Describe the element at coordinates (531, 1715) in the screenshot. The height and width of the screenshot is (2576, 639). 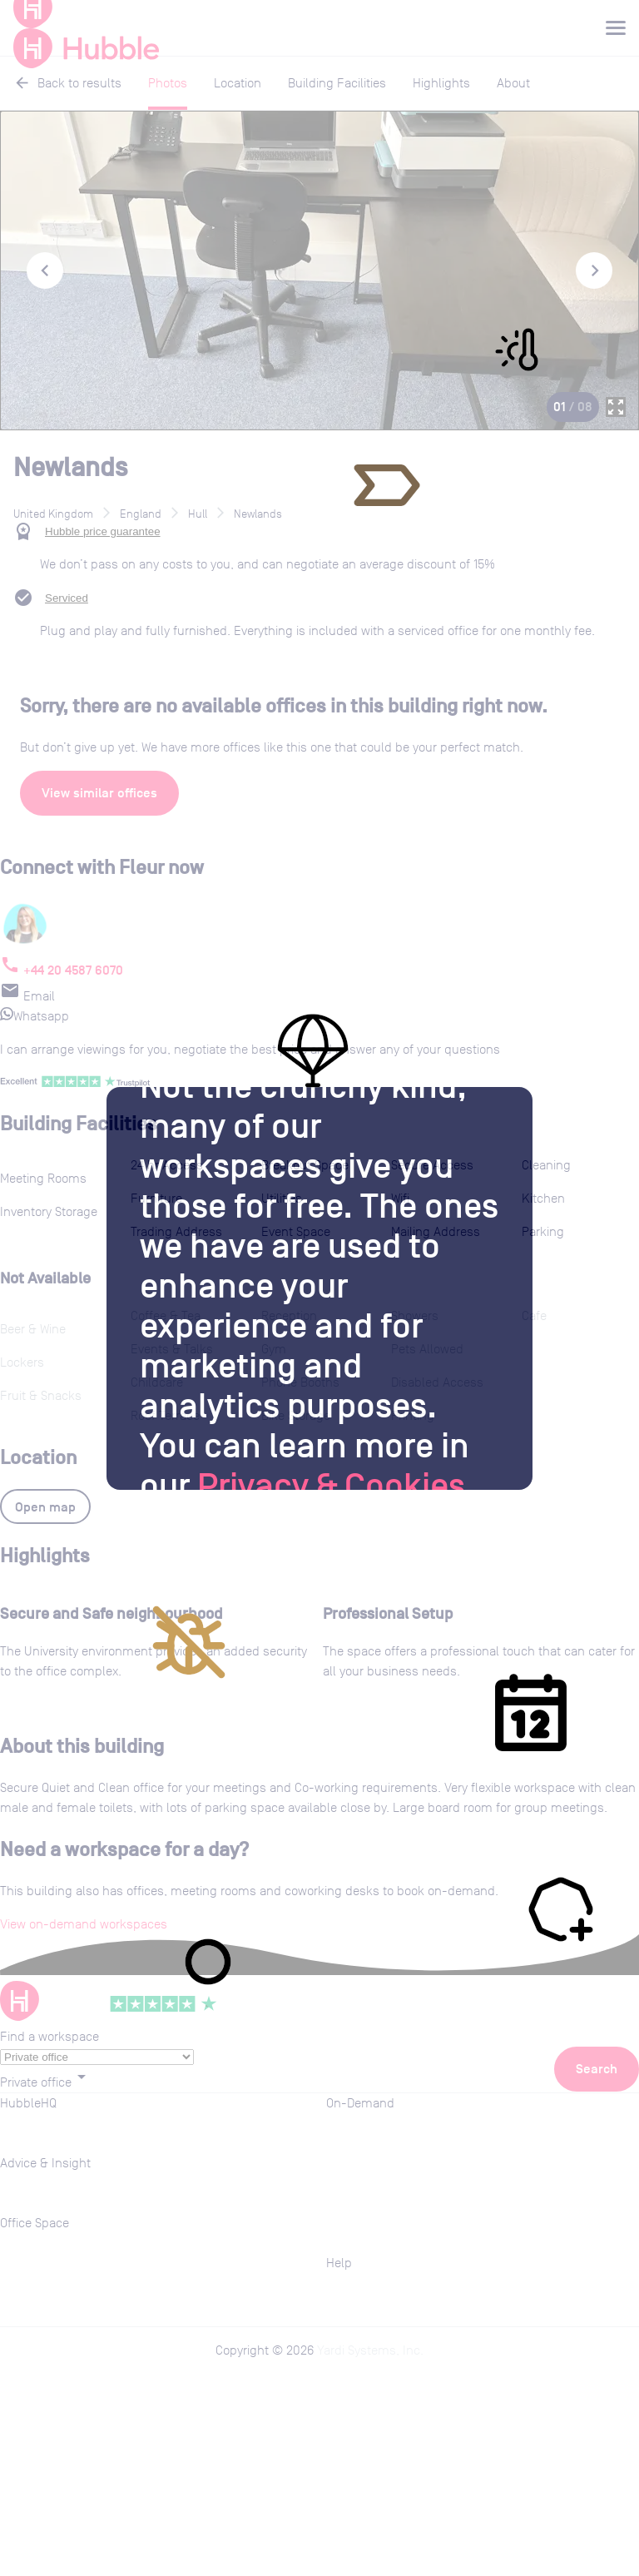
I see `view calendar or scheduled events` at that location.